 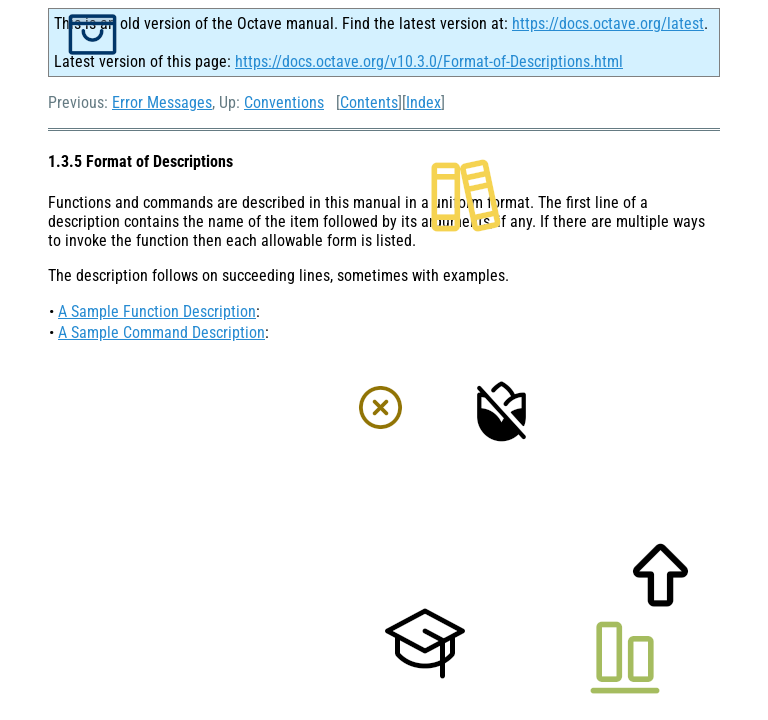 What do you see at coordinates (92, 34) in the screenshot?
I see `view your shopping bag` at bounding box center [92, 34].